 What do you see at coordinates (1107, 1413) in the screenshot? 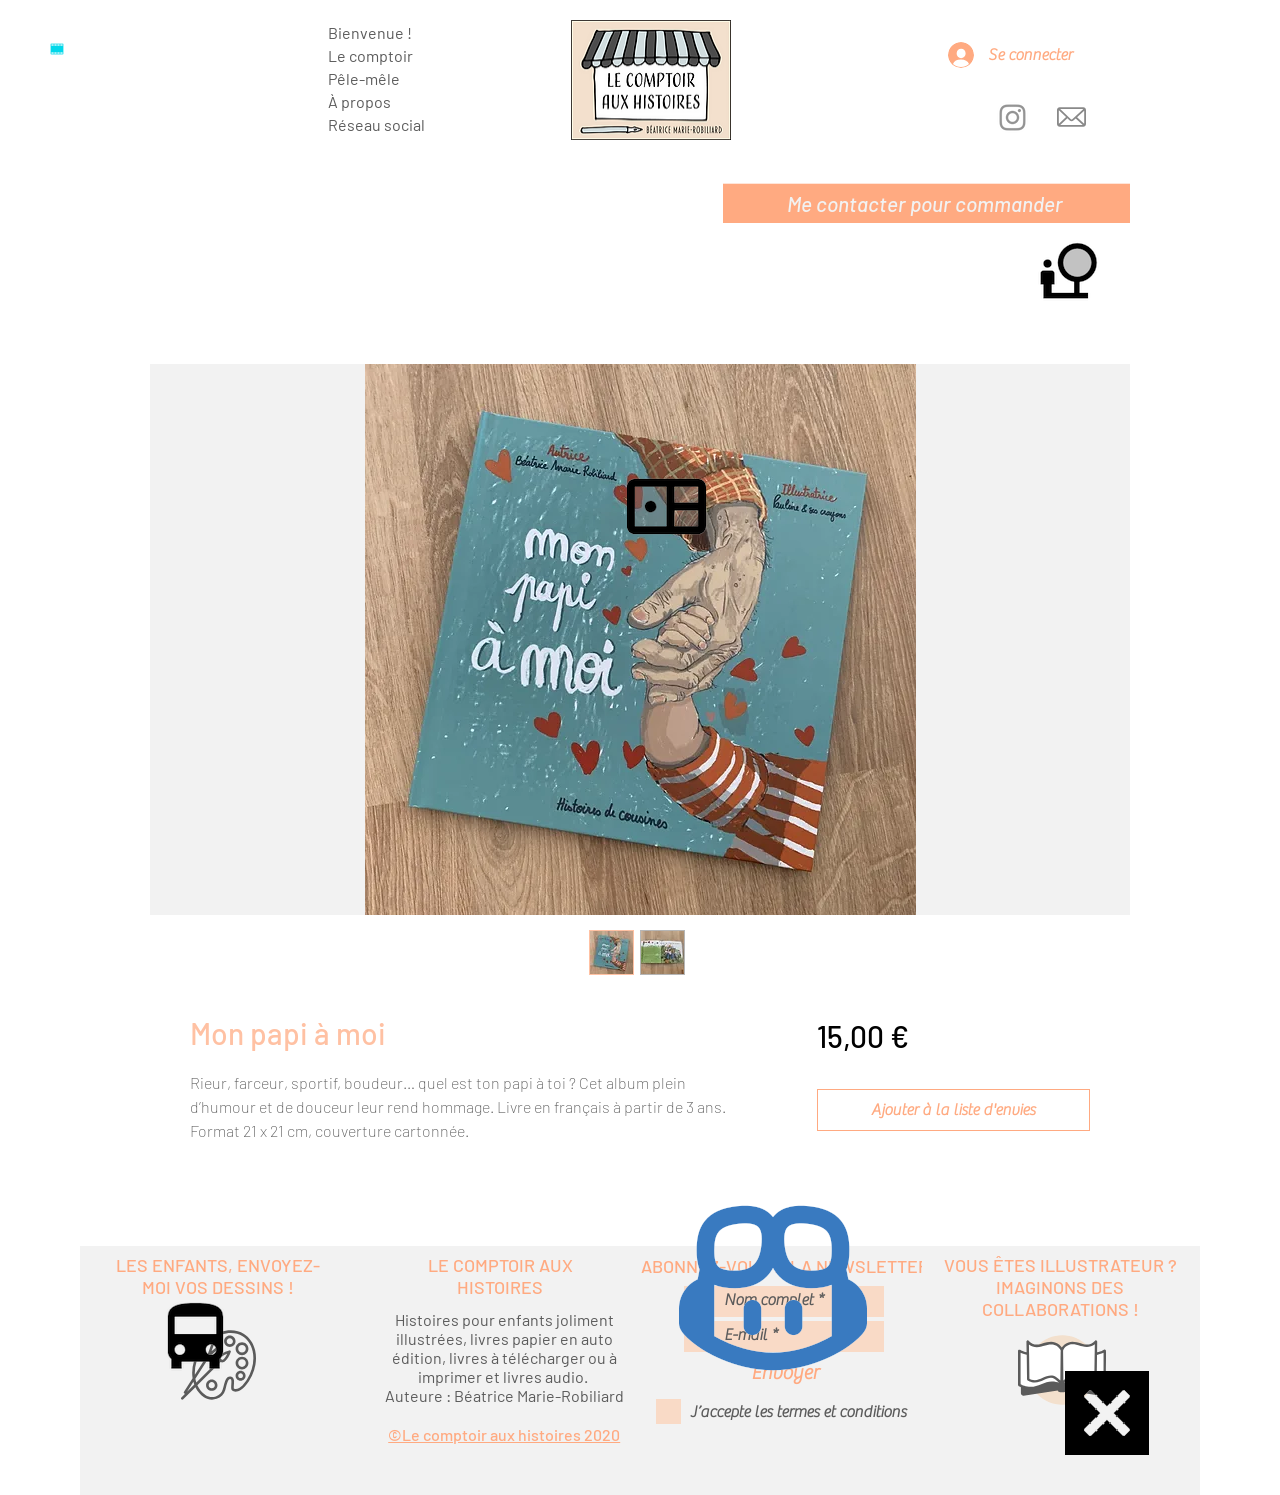
I see `close or dismiss a dialog` at bounding box center [1107, 1413].